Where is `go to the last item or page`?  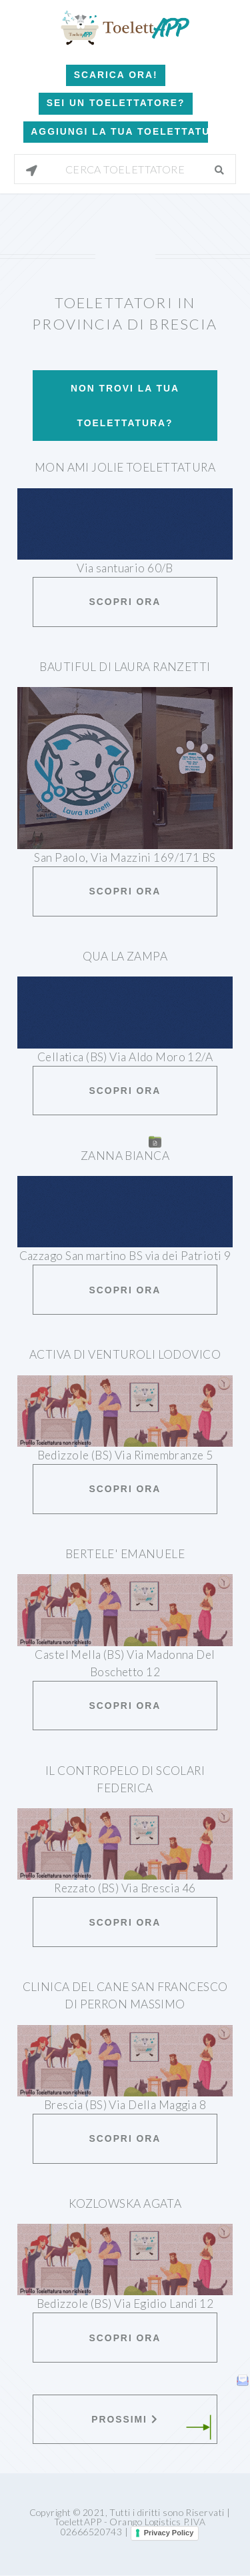 go to the last item or page is located at coordinates (199, 2427).